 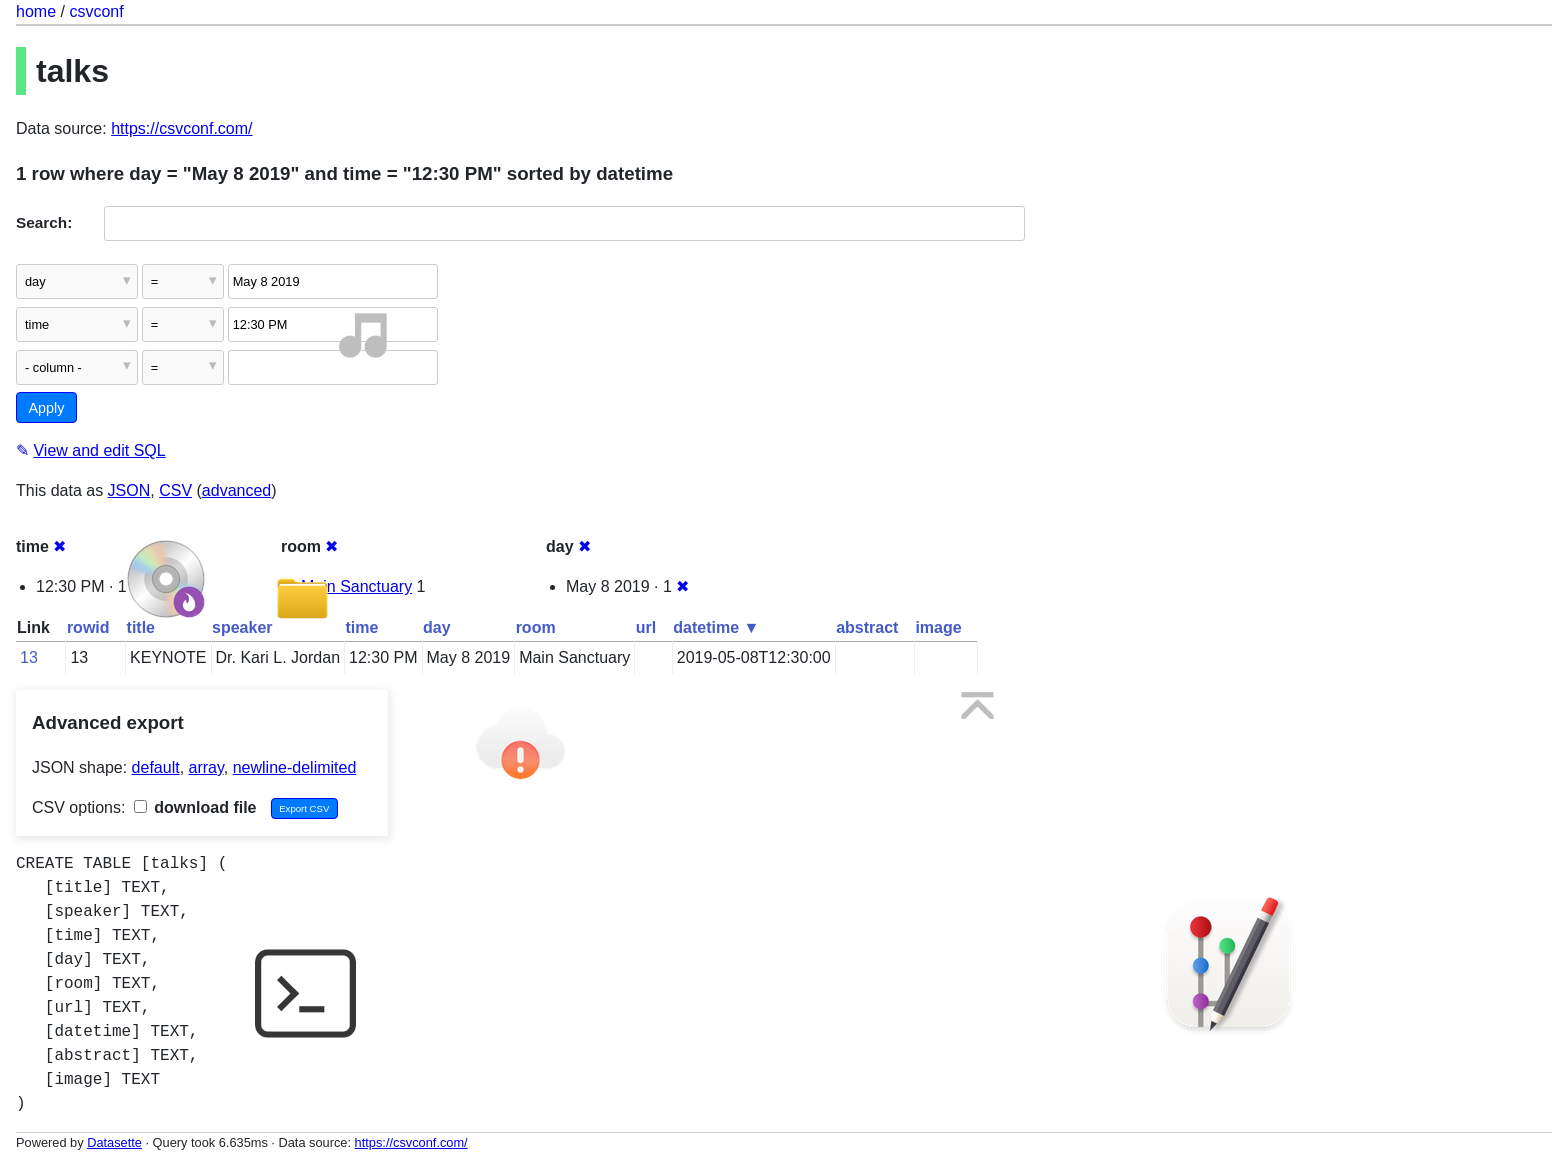 What do you see at coordinates (1228, 965) in the screenshot?
I see `open commit, a git commit message editor` at bounding box center [1228, 965].